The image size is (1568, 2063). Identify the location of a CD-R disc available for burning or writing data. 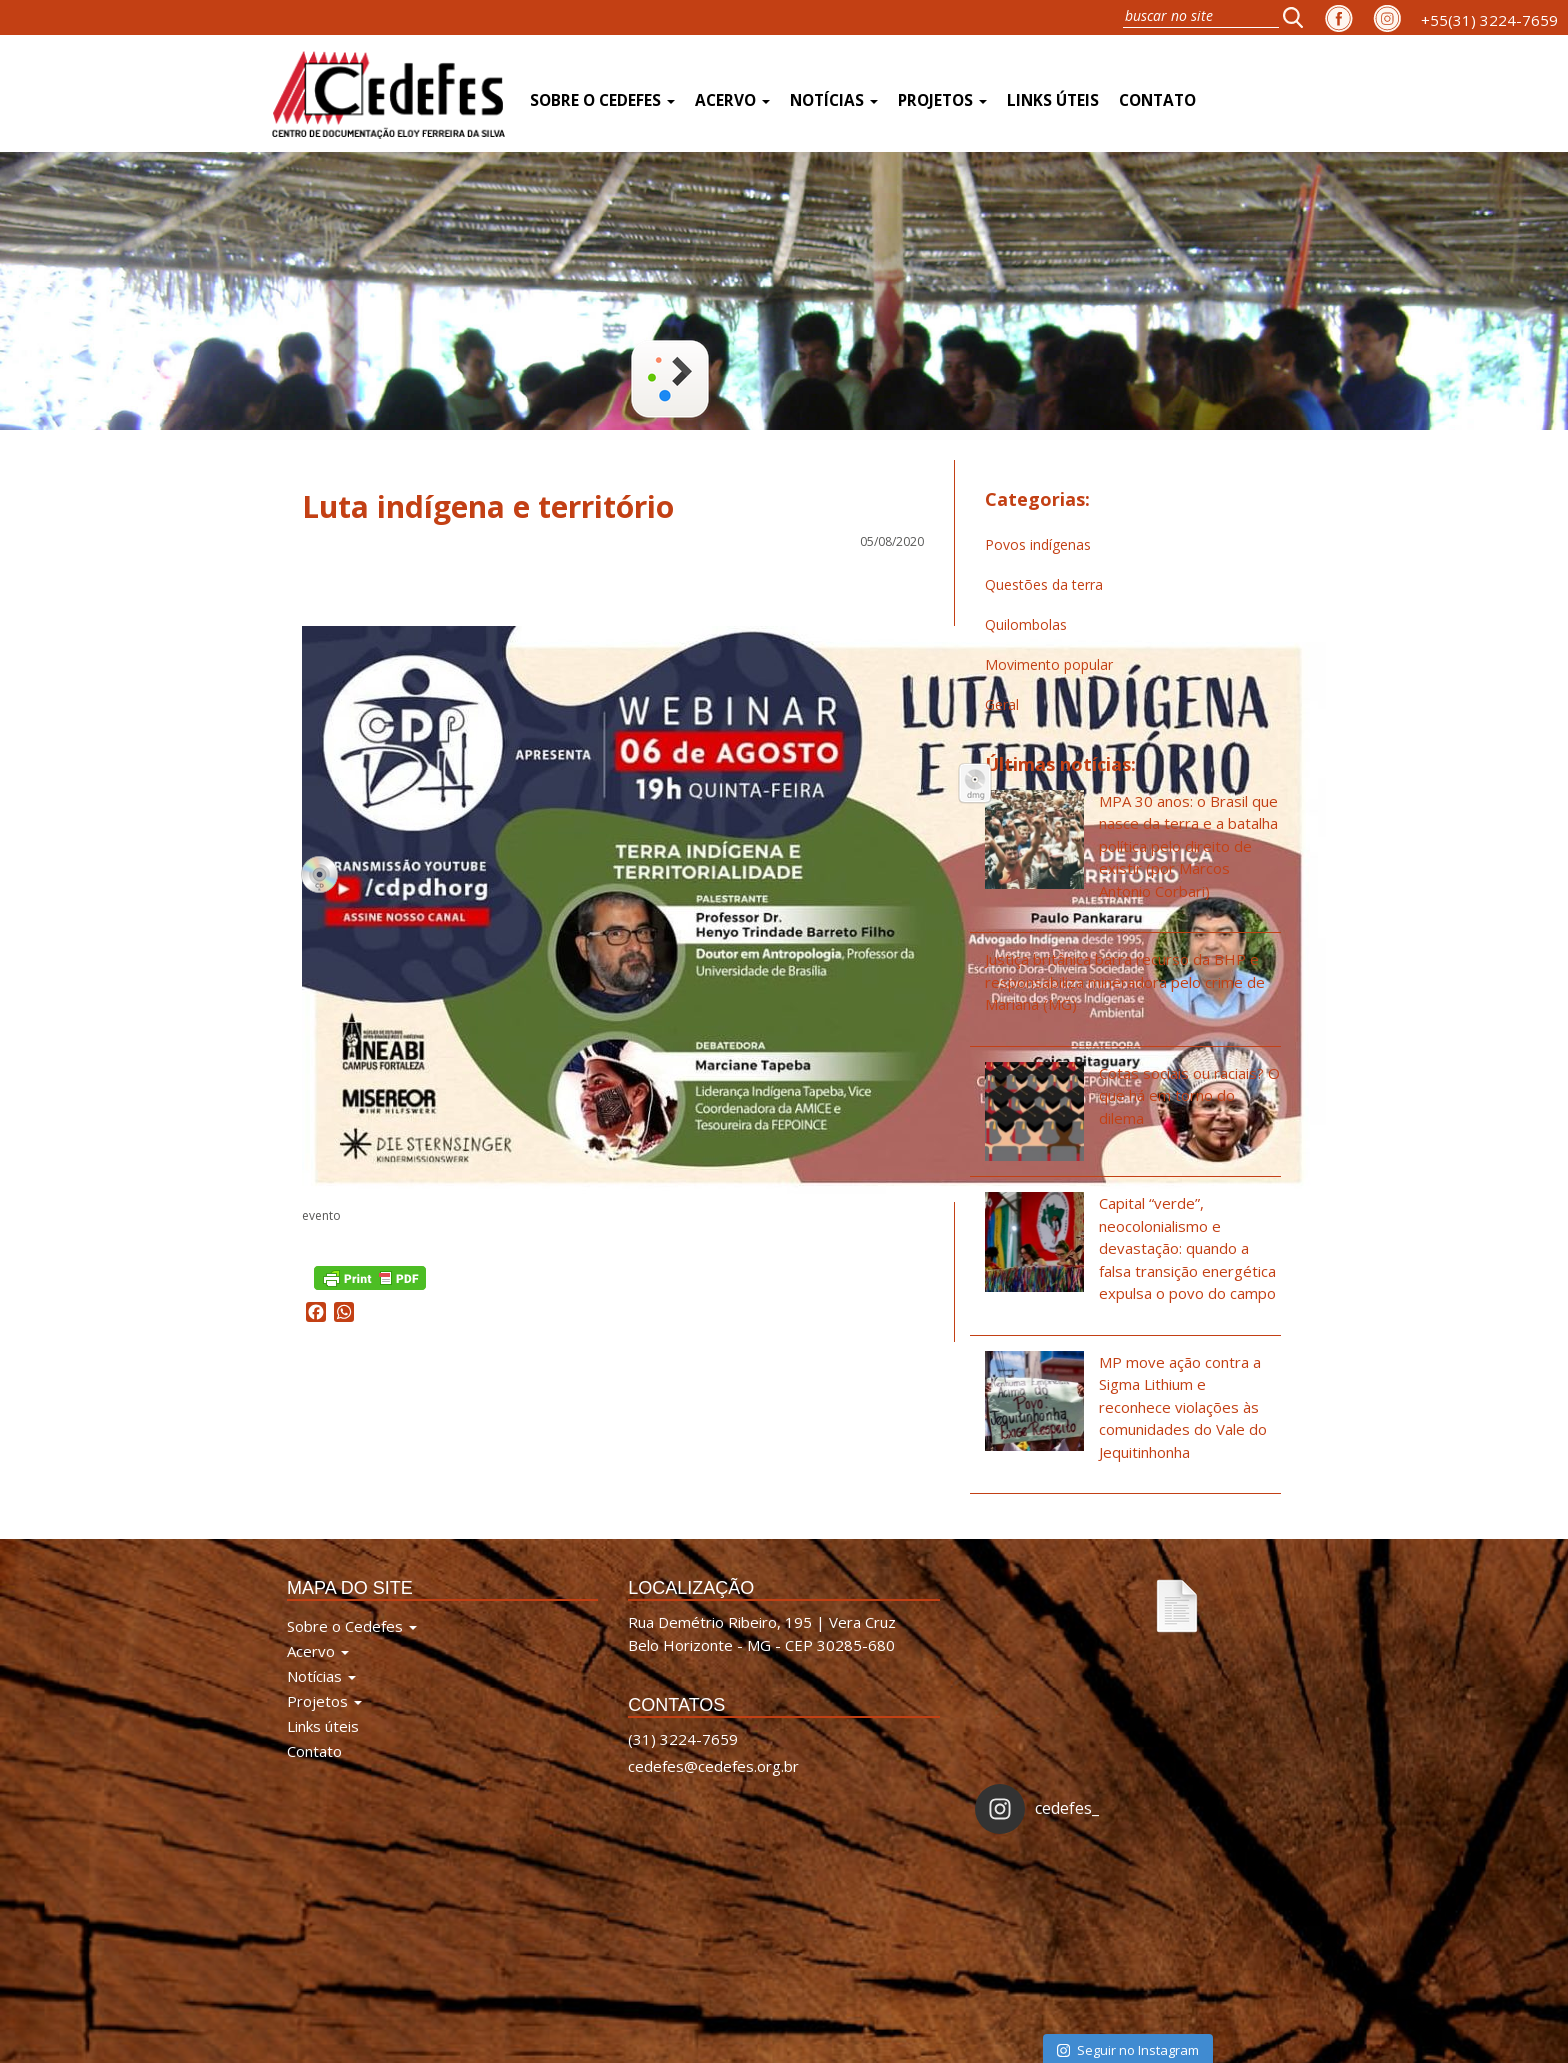
(319, 874).